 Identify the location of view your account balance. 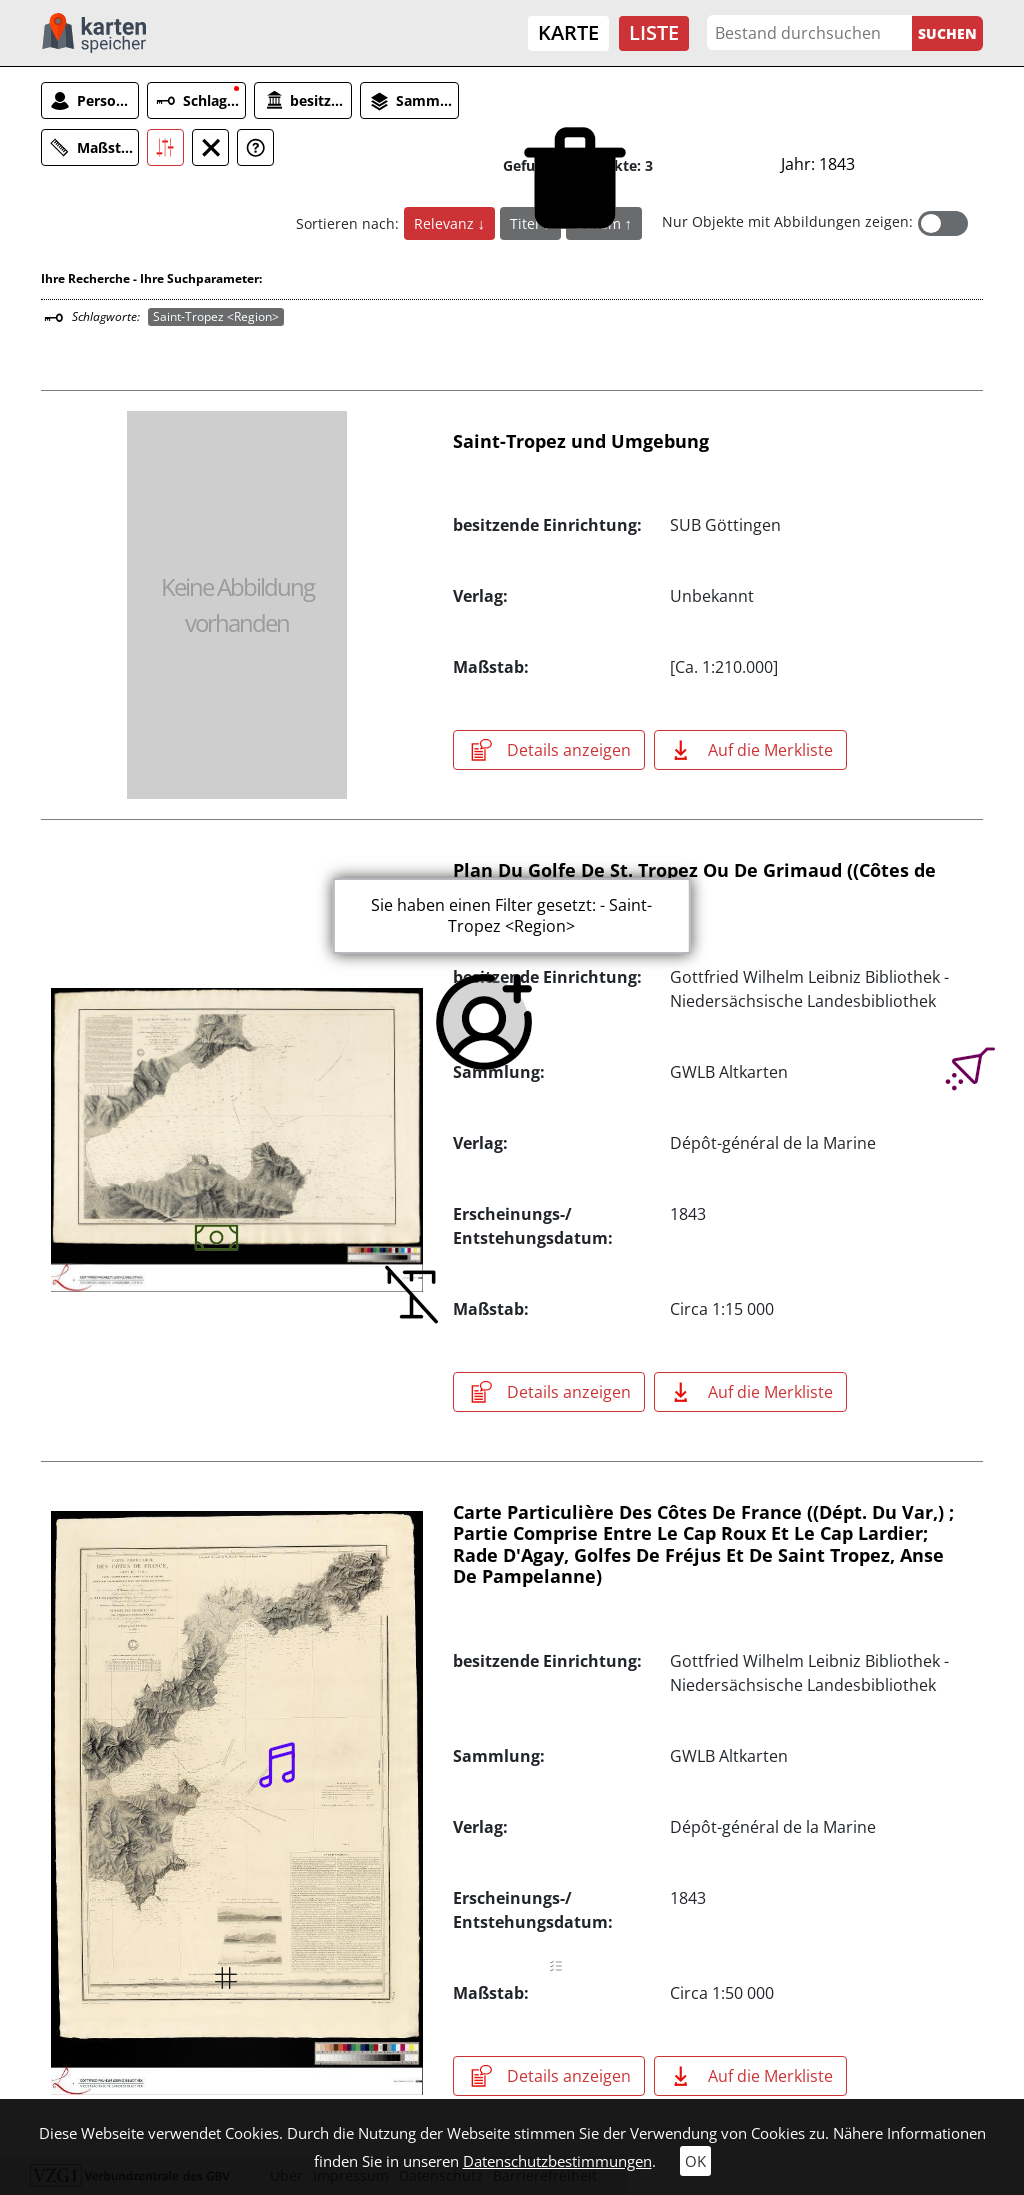
(216, 1237).